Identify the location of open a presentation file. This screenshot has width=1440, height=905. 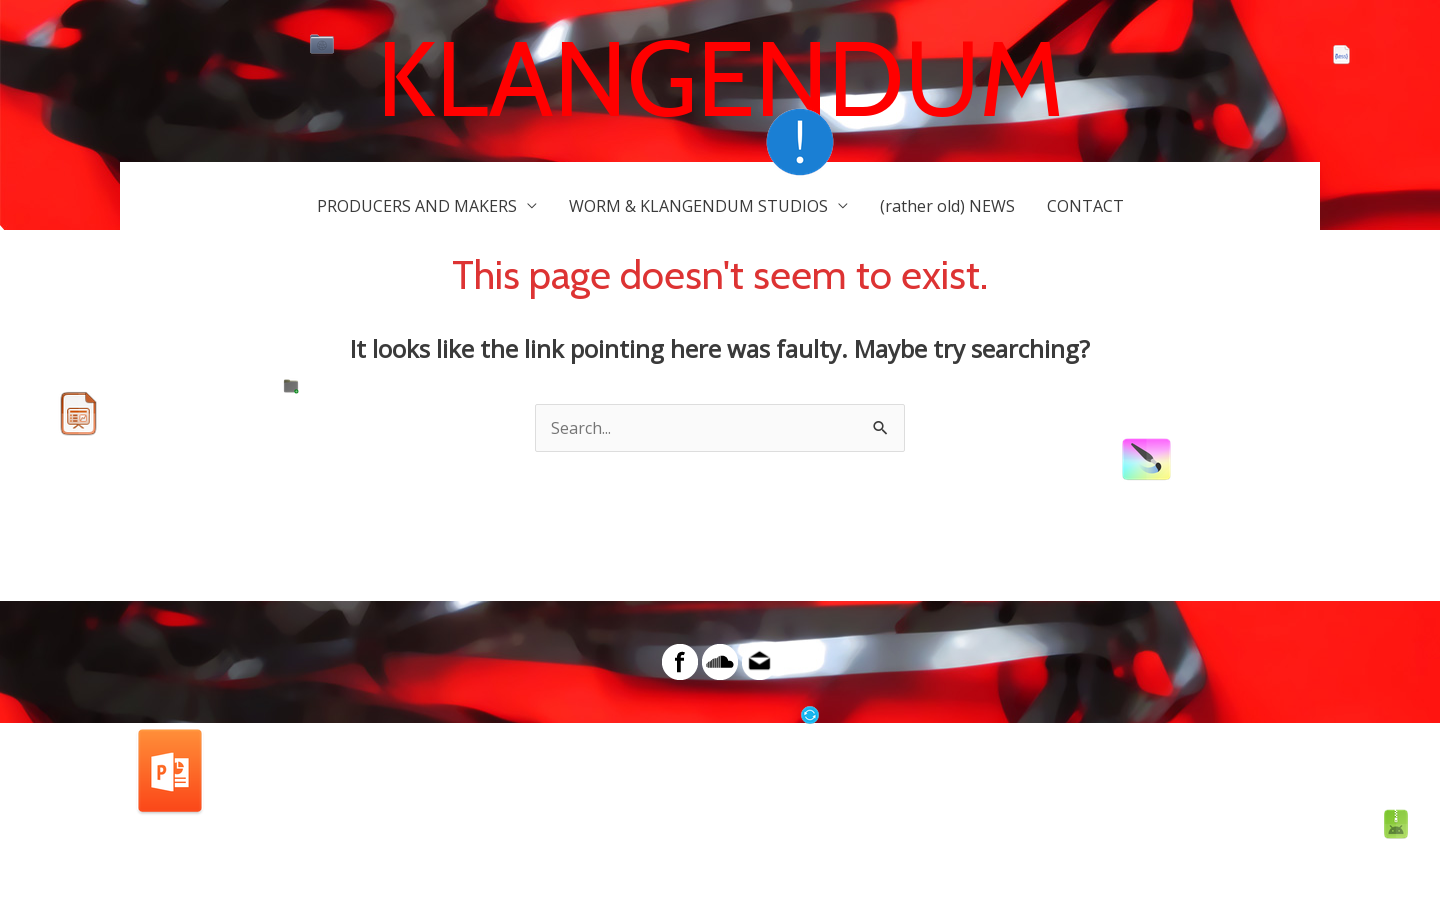
(78, 413).